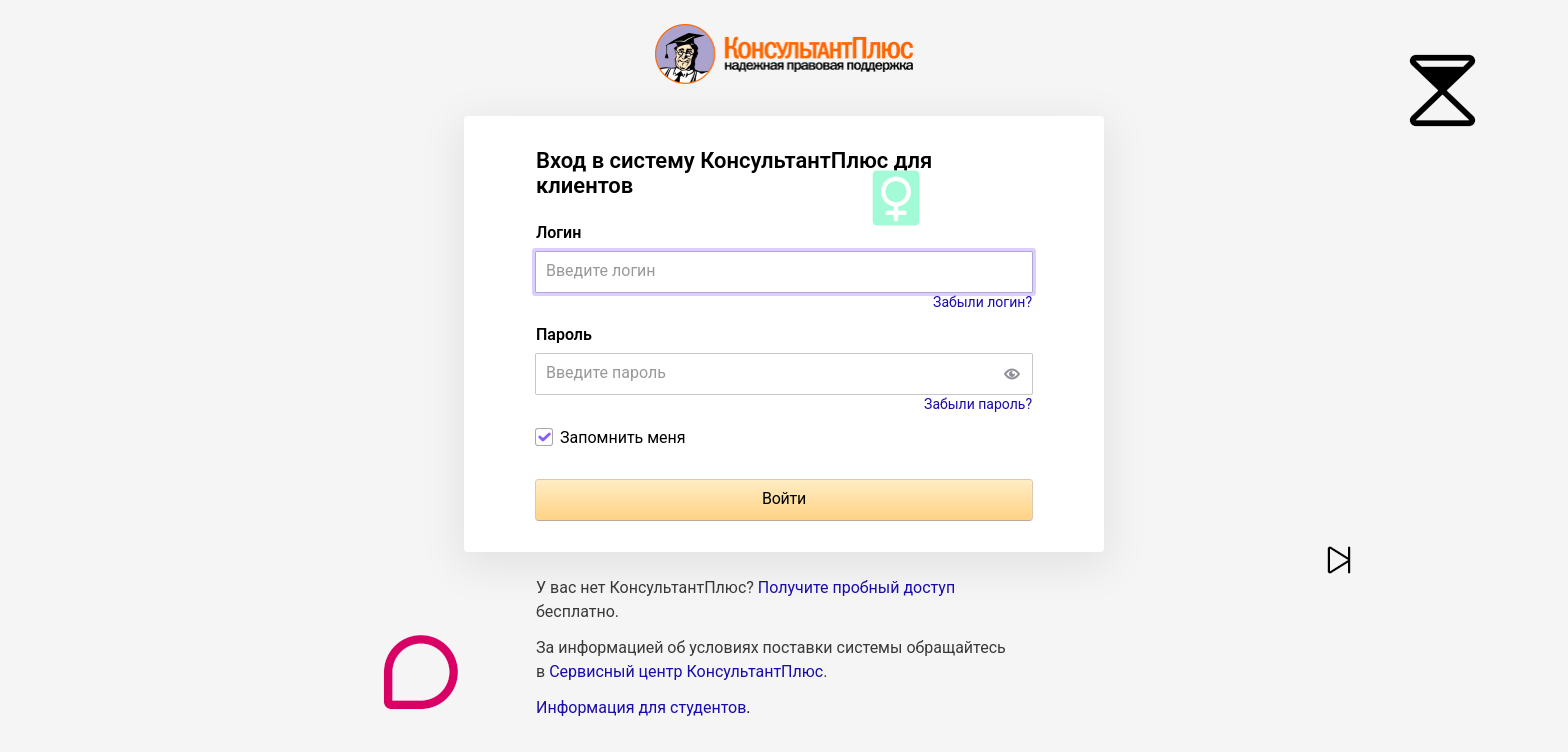 The width and height of the screenshot is (1568, 752). I want to click on indicates high time remaining, so click(1442, 90).